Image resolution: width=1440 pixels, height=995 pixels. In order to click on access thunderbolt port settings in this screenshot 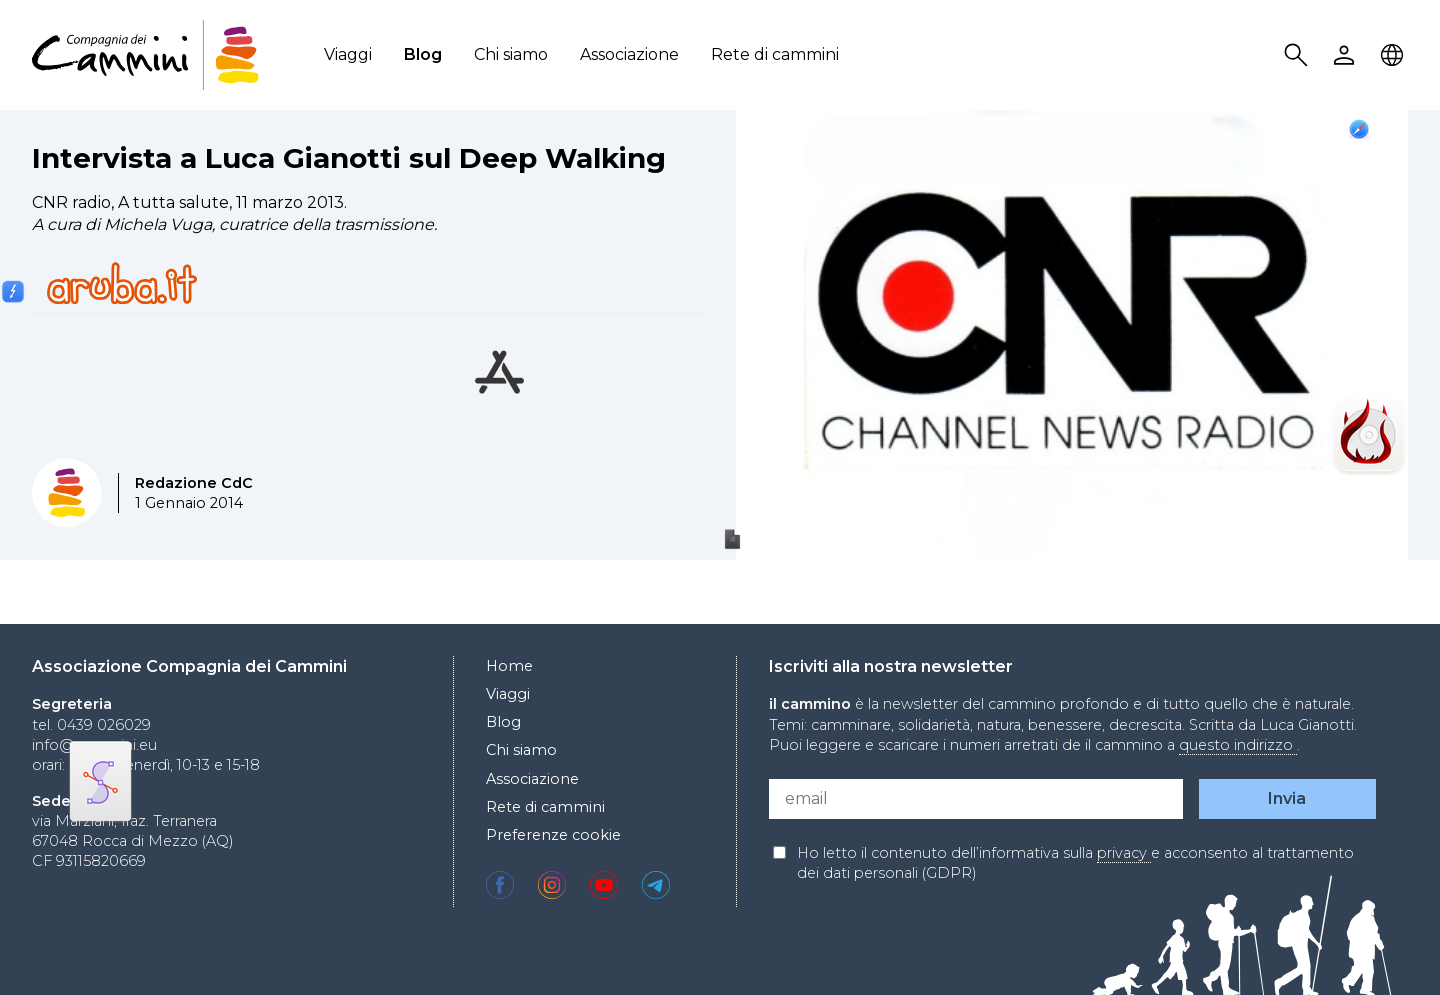, I will do `click(13, 292)`.